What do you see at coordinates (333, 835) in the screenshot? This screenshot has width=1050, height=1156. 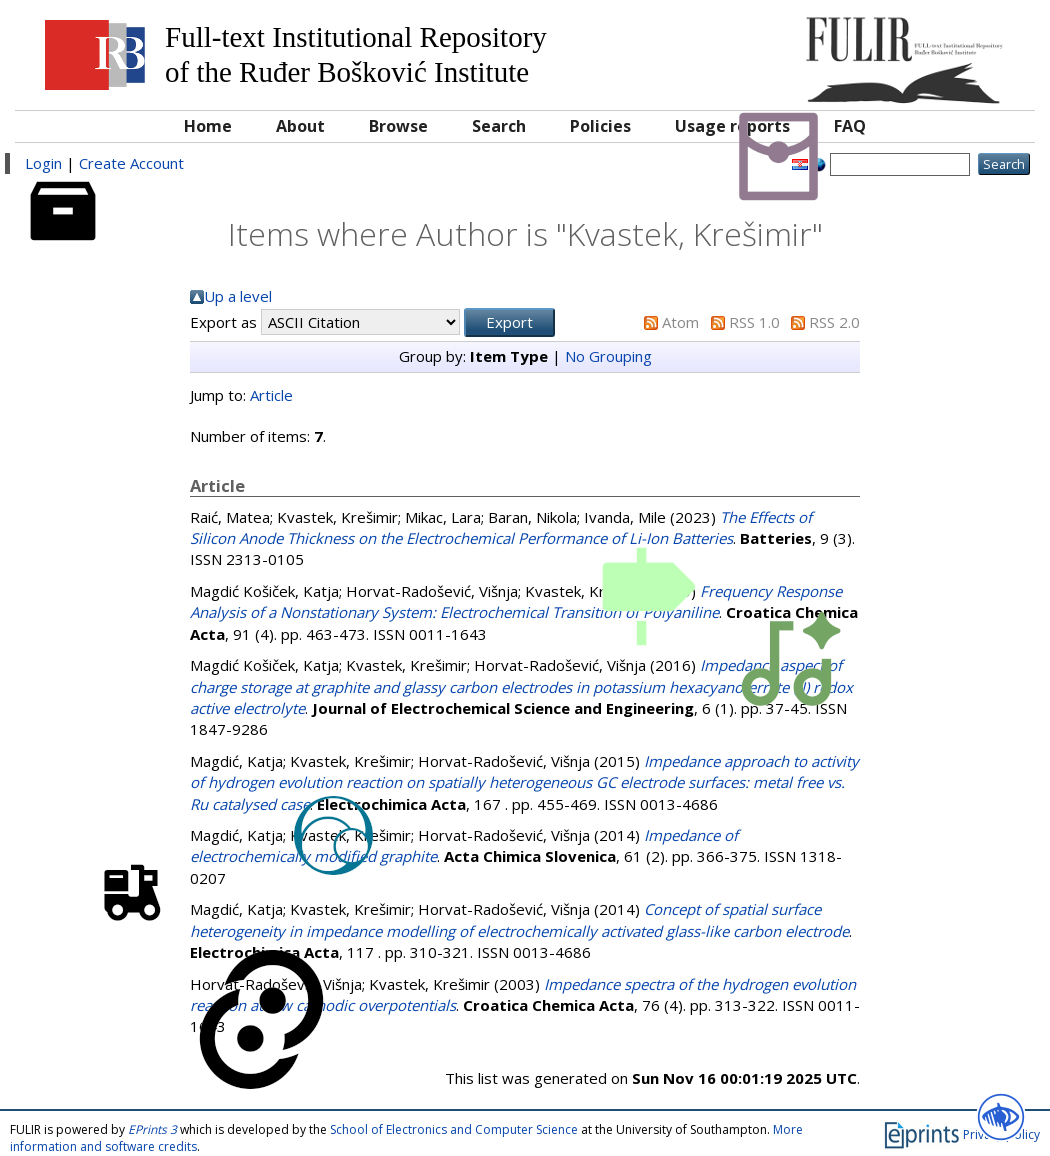 I see `pagseguro payment service logo` at bounding box center [333, 835].